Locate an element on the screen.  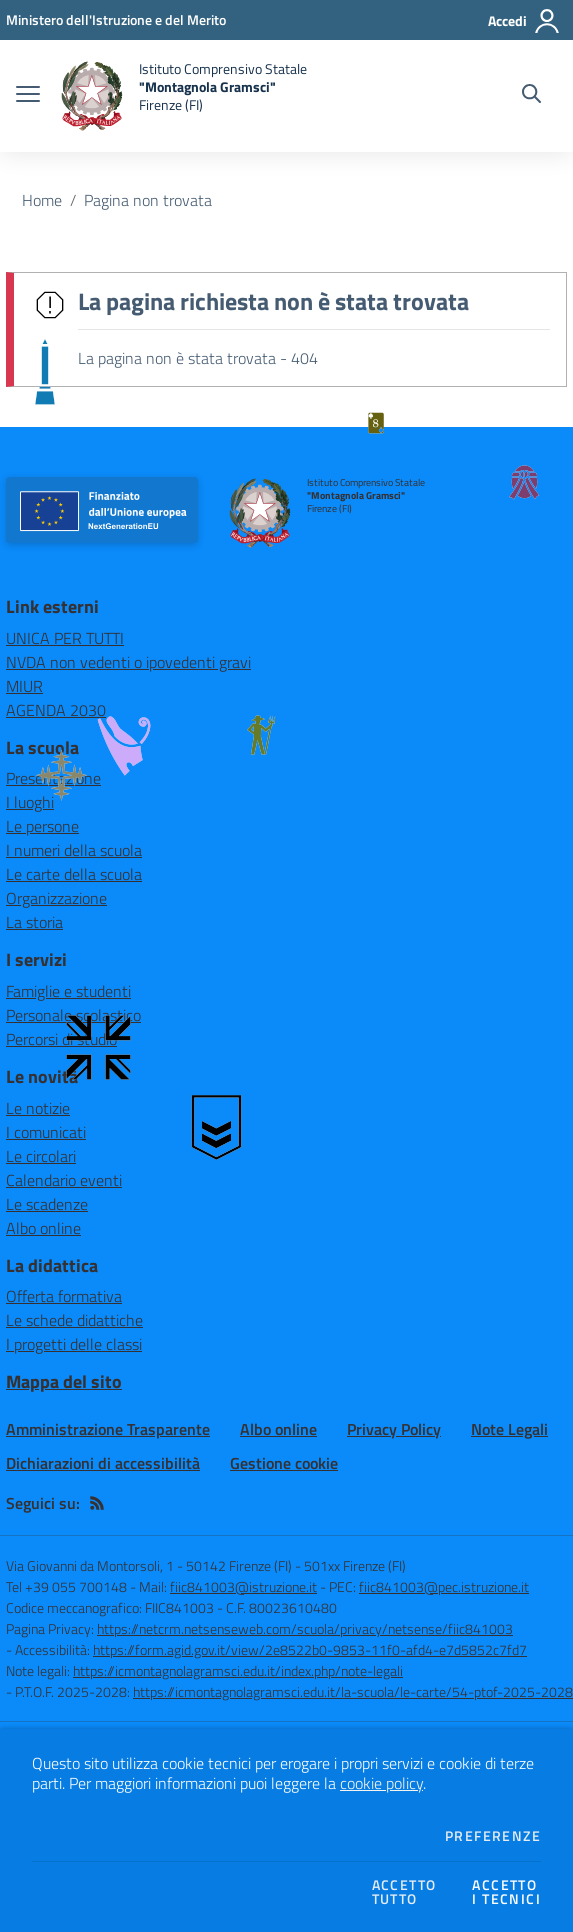
equip a headband accessory for your character is located at coordinates (524, 482).